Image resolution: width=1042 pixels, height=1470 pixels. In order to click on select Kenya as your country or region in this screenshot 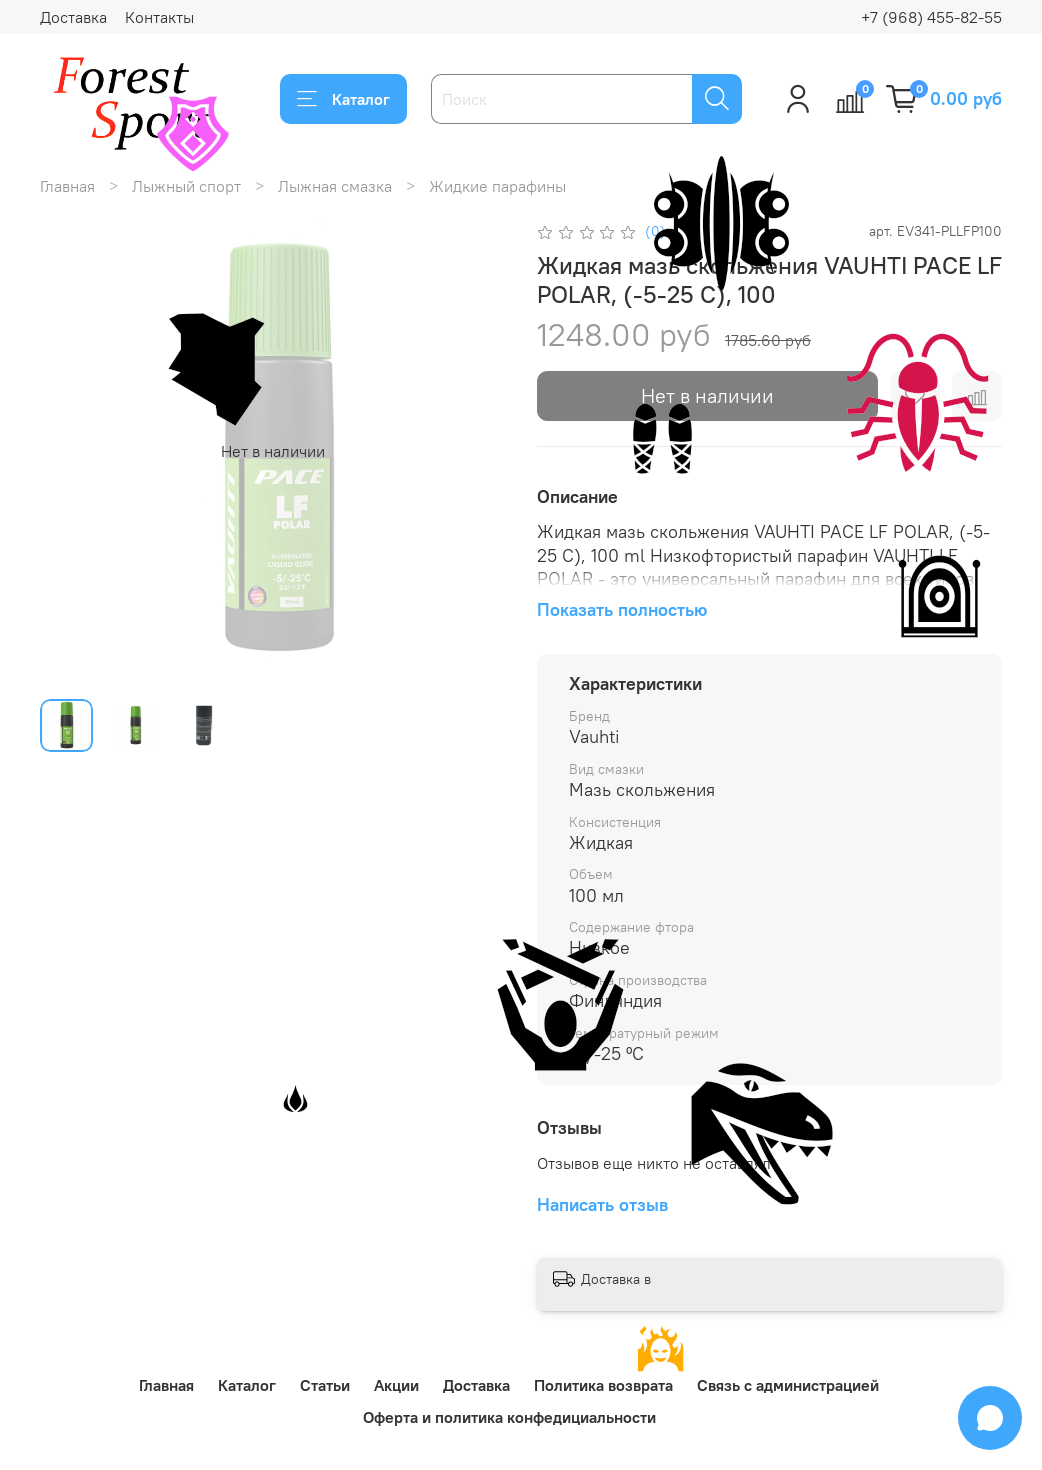, I will do `click(216, 369)`.